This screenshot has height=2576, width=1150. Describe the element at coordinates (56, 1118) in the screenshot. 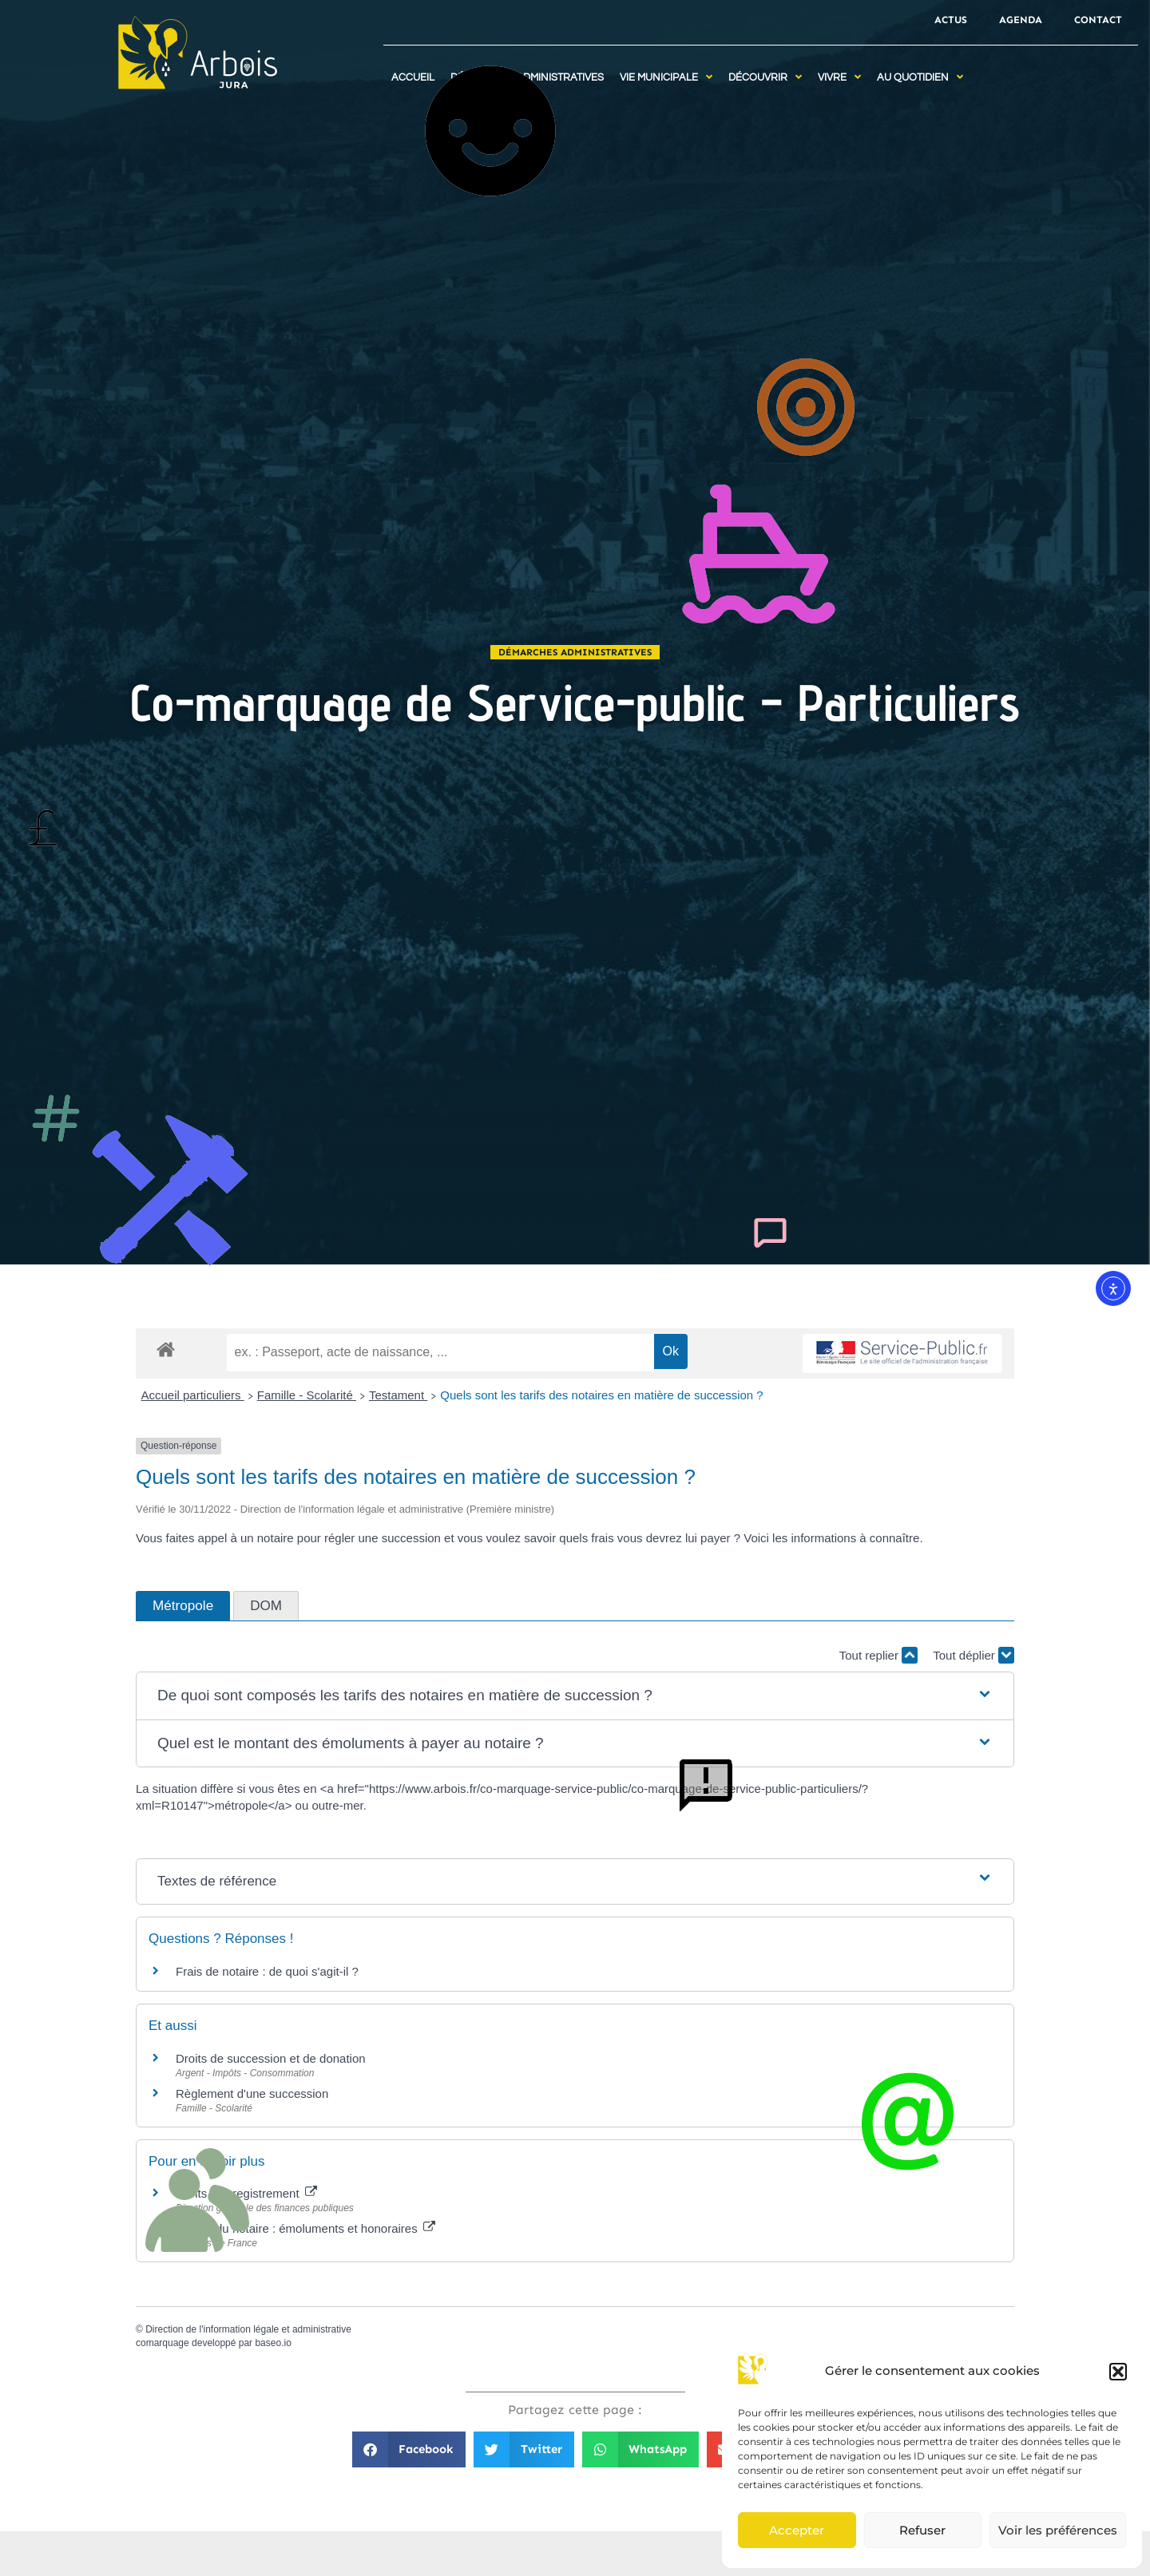

I see `access a text channel in discord` at that location.